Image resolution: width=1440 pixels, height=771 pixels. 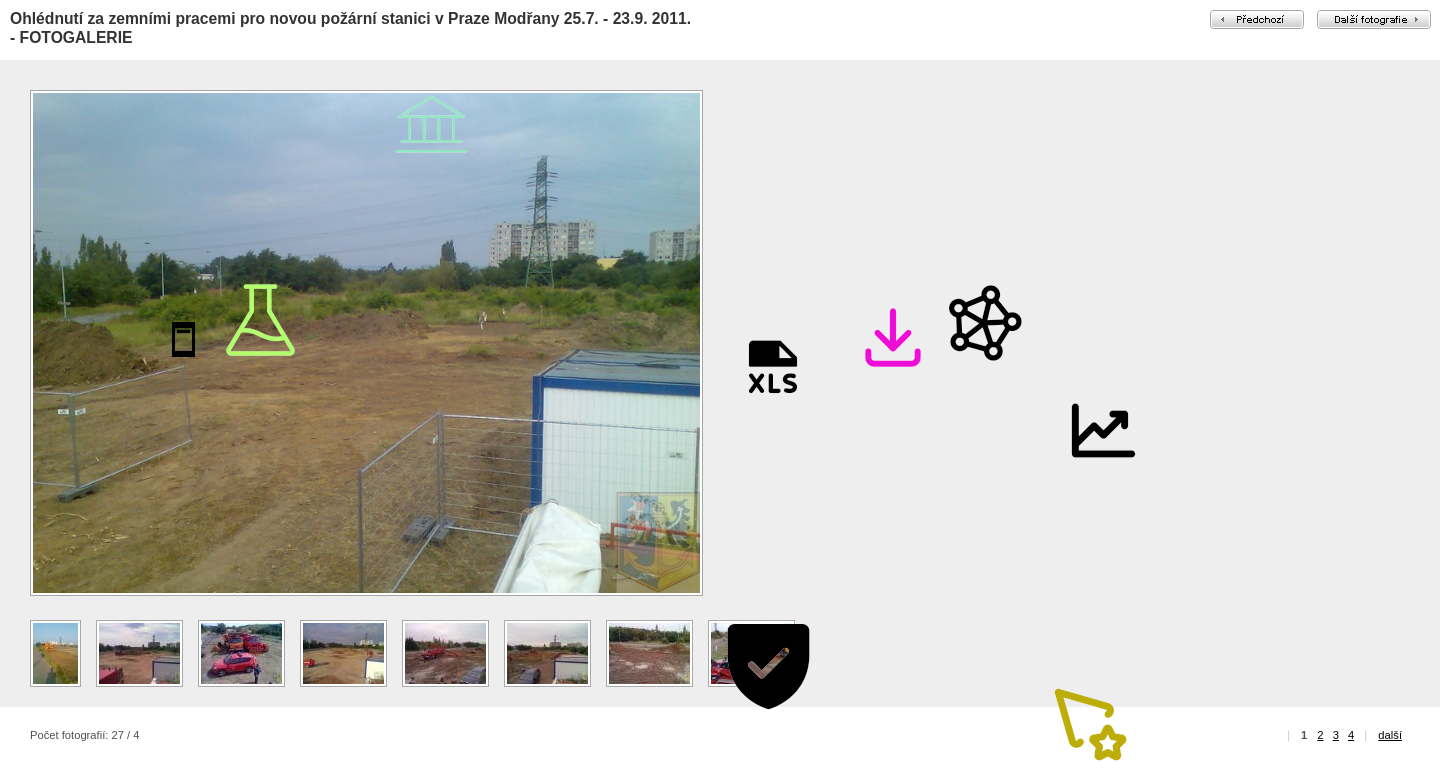 I want to click on connect to the fediverse network, so click(x=984, y=323).